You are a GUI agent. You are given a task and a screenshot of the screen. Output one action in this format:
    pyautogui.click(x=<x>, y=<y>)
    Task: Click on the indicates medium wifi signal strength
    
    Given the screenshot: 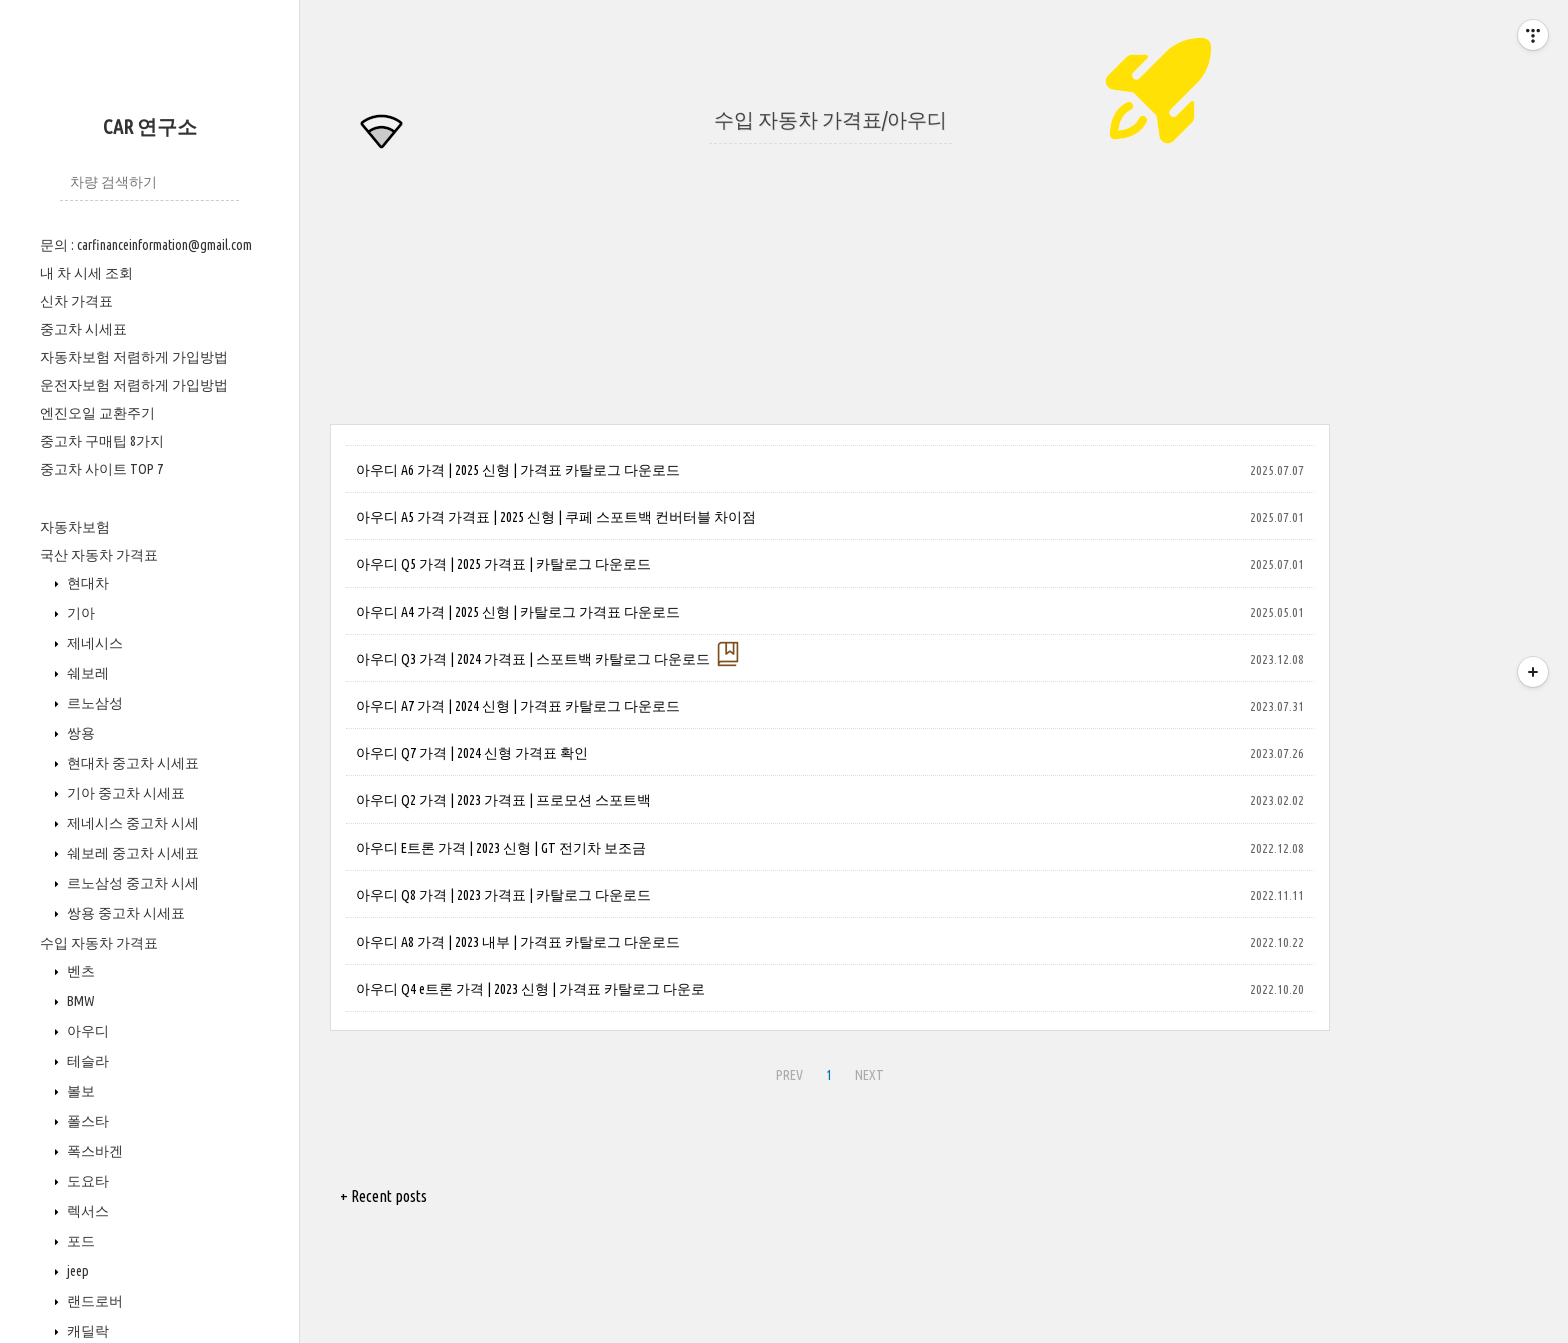 What is the action you would take?
    pyautogui.click(x=381, y=131)
    